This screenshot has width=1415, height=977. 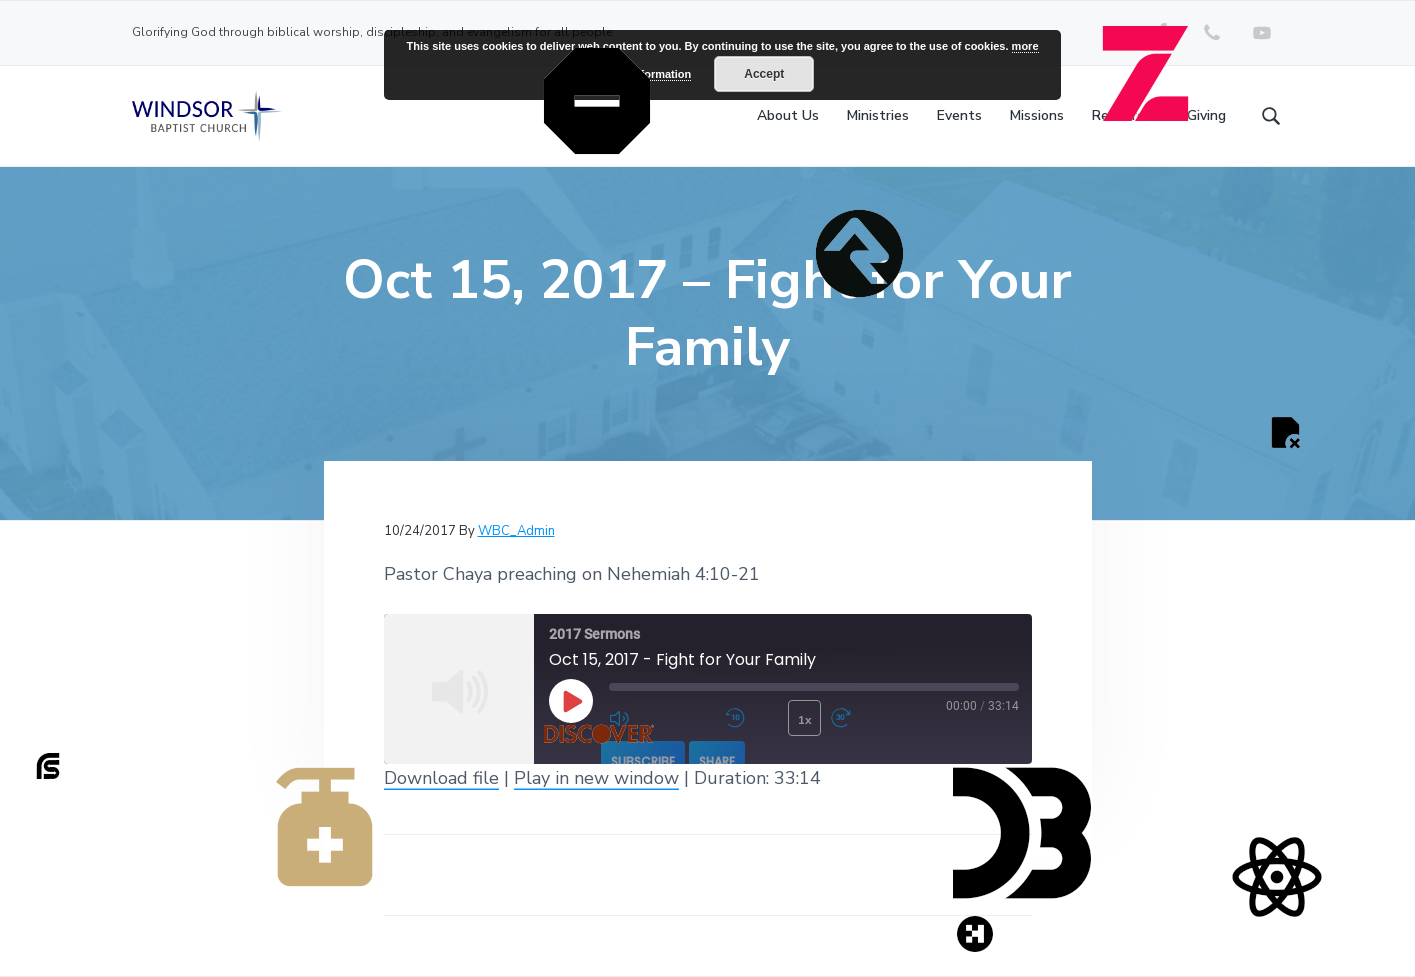 I want to click on open the Crehana app, so click(x=975, y=934).